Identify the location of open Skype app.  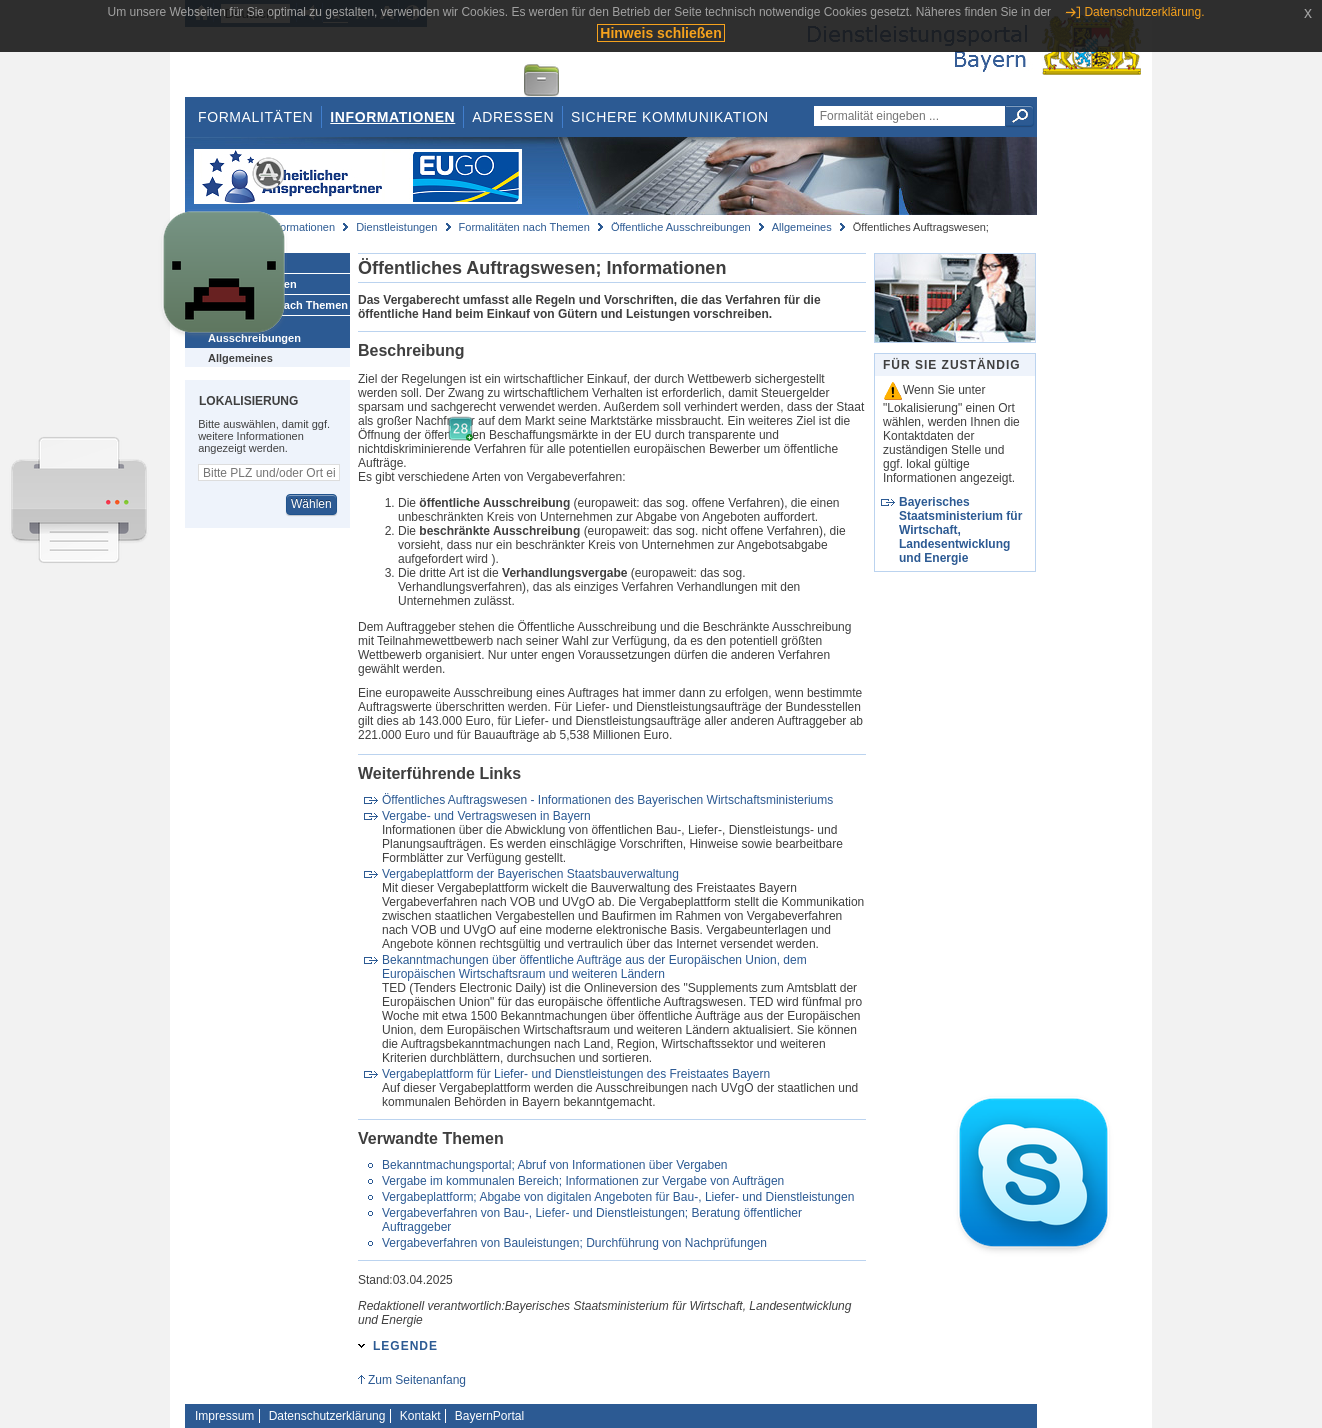
(1033, 1172).